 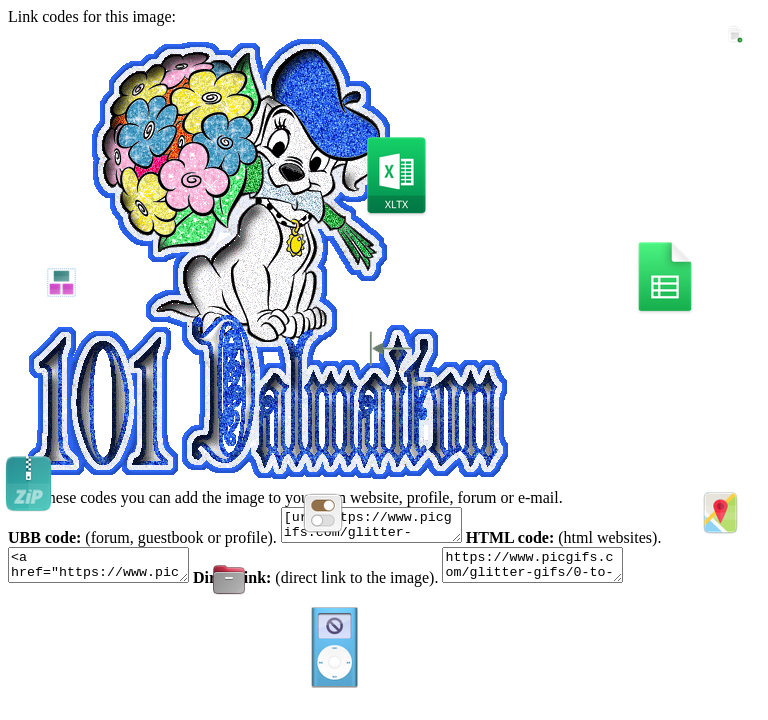 What do you see at coordinates (735, 34) in the screenshot?
I see `create a new document` at bounding box center [735, 34].